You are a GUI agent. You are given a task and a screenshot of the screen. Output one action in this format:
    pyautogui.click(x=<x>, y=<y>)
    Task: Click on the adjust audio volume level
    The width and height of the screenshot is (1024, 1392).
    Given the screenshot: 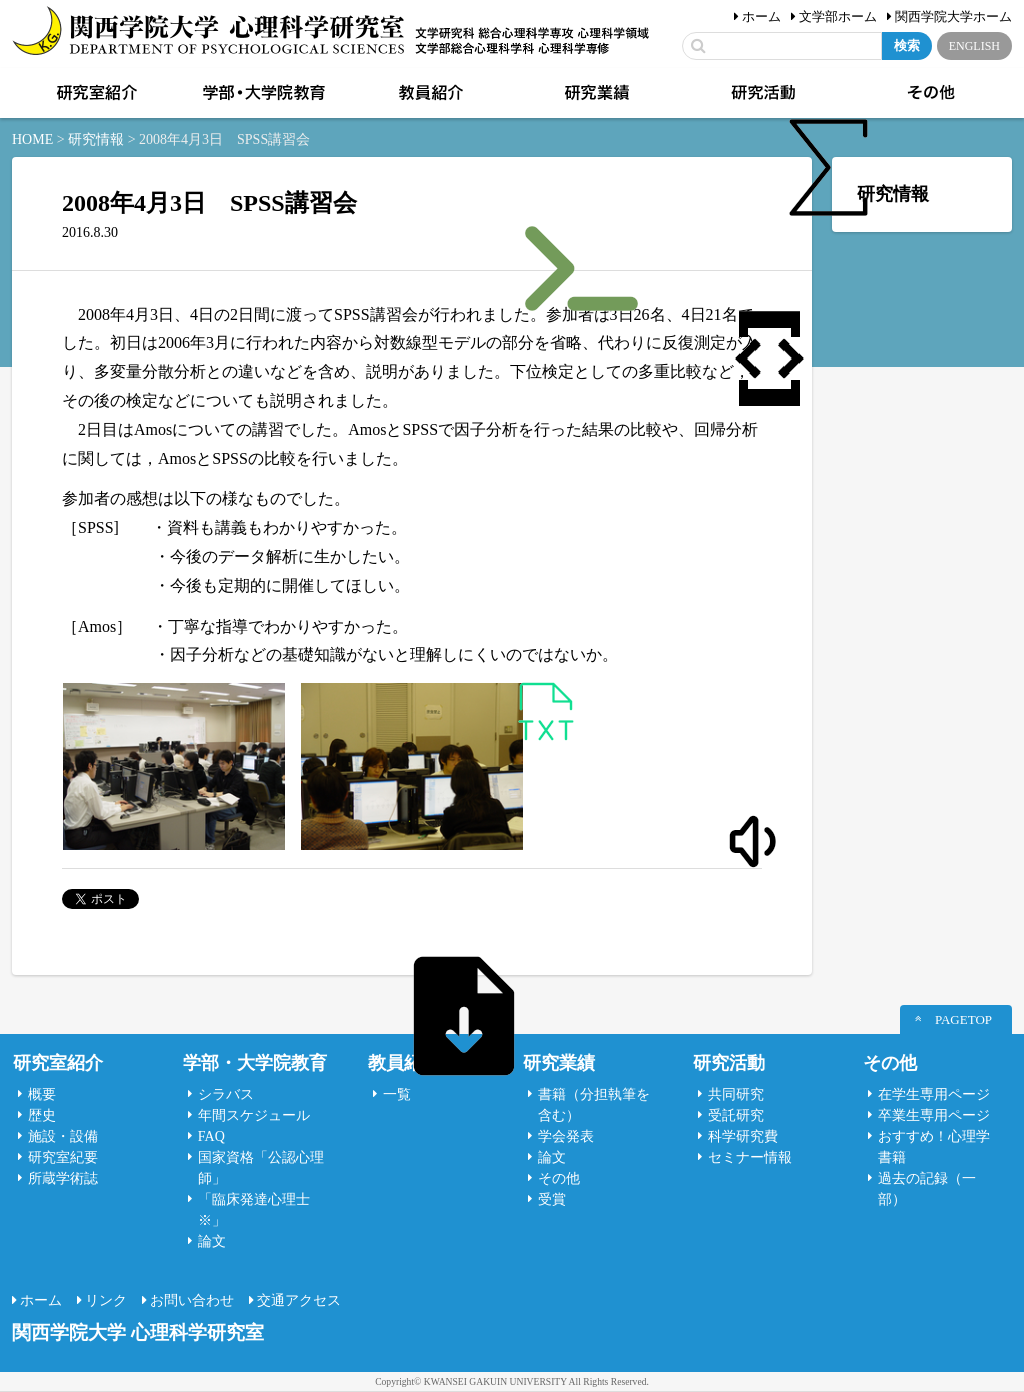 What is the action you would take?
    pyautogui.click(x=758, y=841)
    